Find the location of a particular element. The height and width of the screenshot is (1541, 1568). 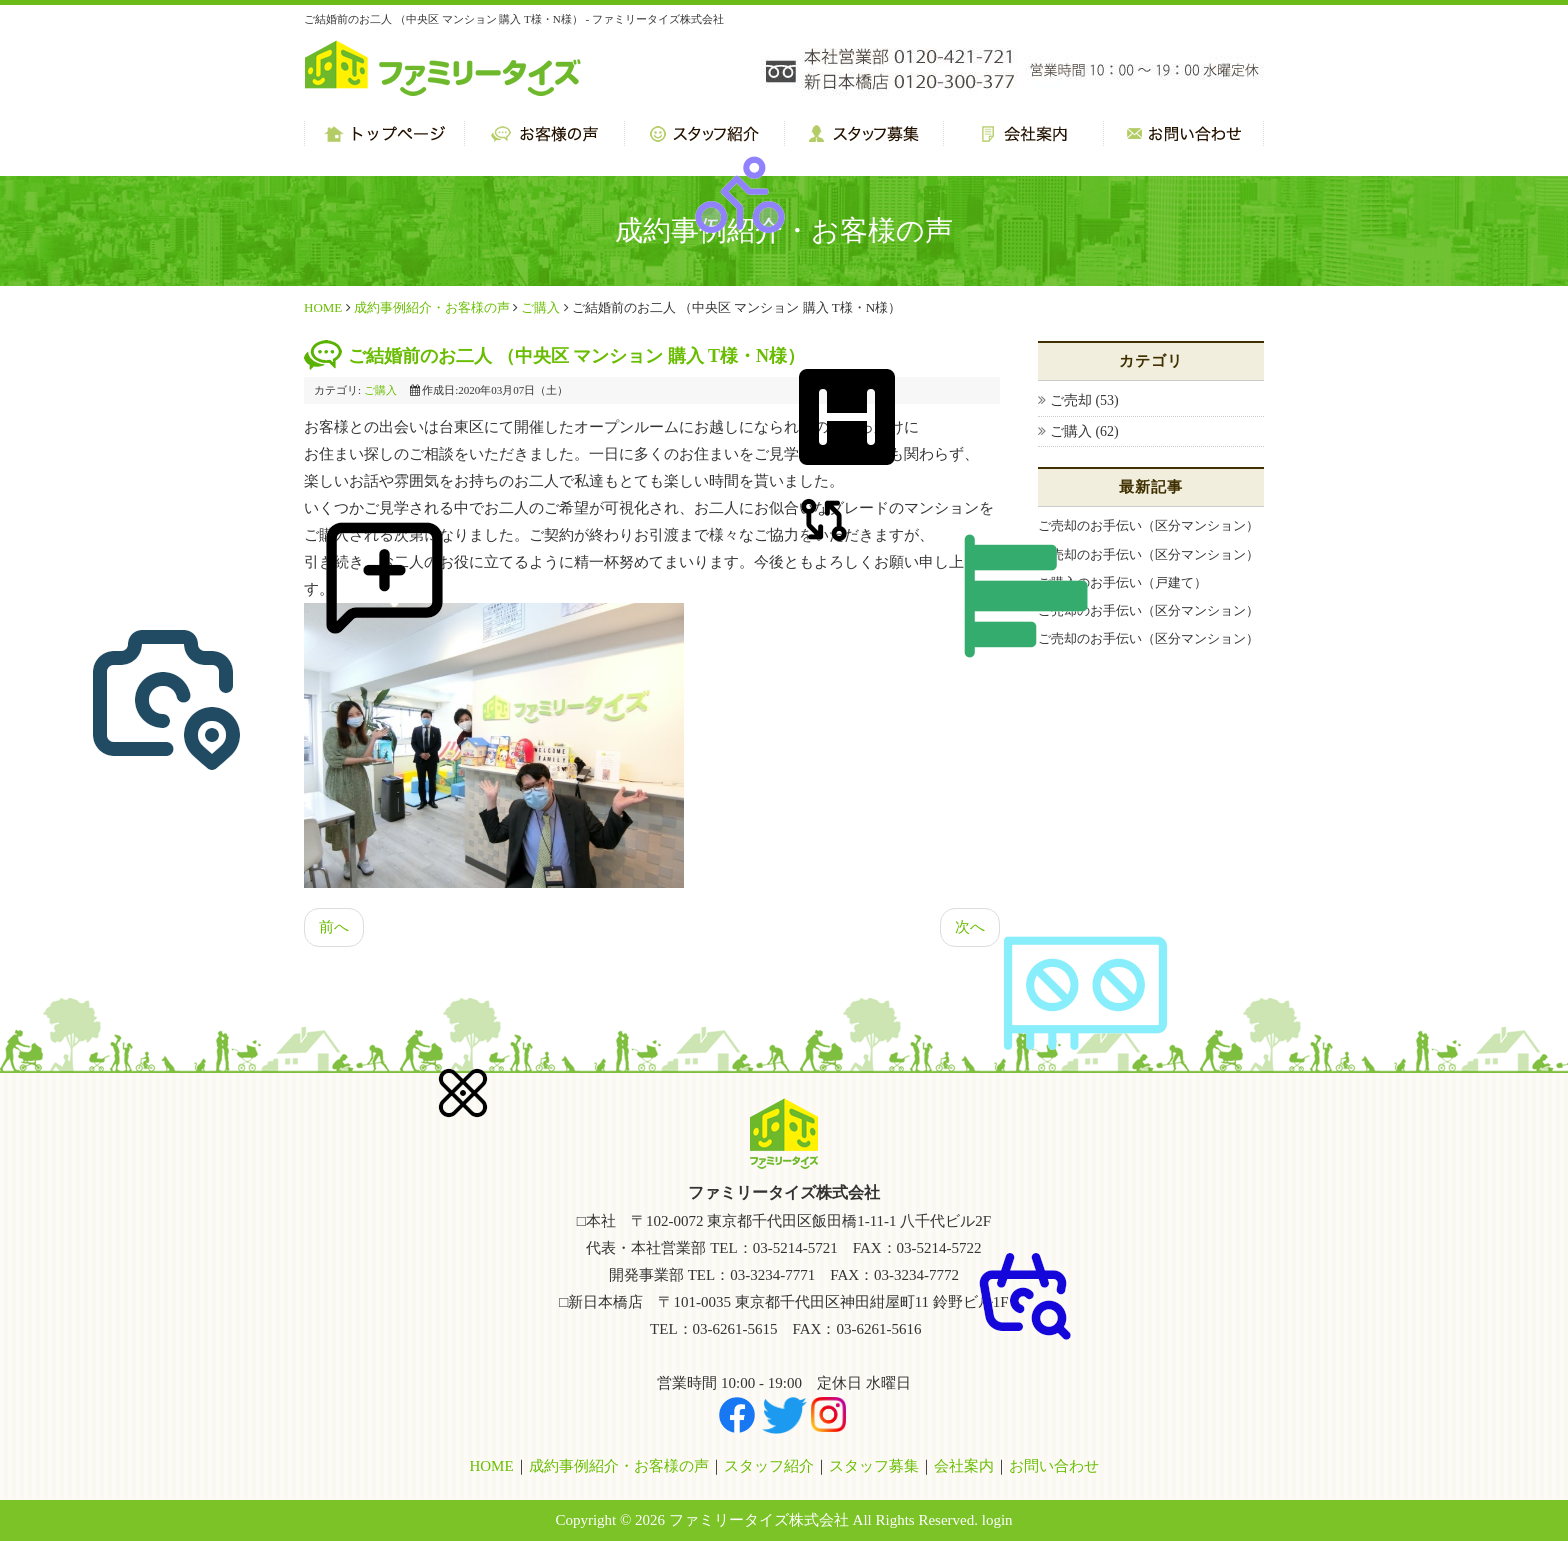

view code differences between branches is located at coordinates (824, 520).